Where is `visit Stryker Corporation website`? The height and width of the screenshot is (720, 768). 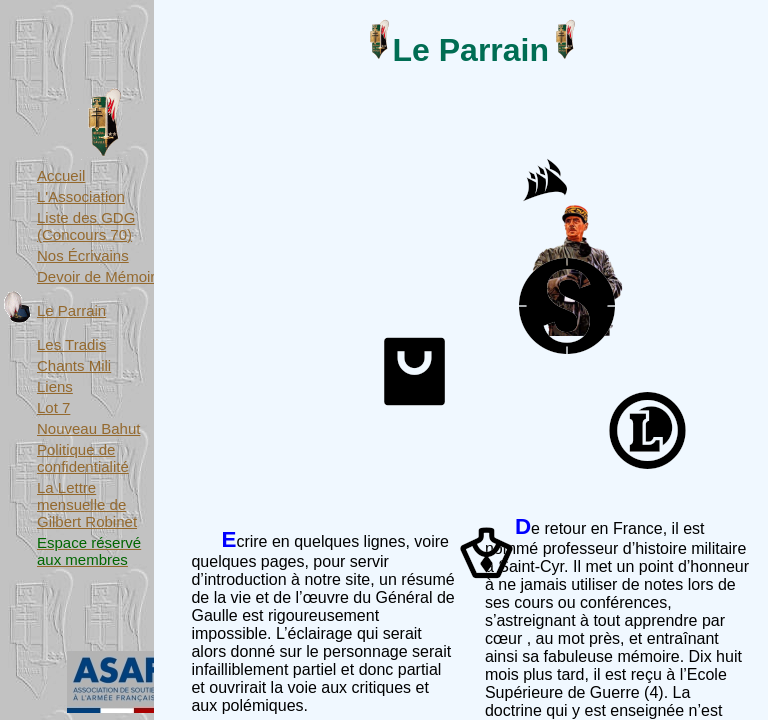 visit Stryker Corporation website is located at coordinates (567, 306).